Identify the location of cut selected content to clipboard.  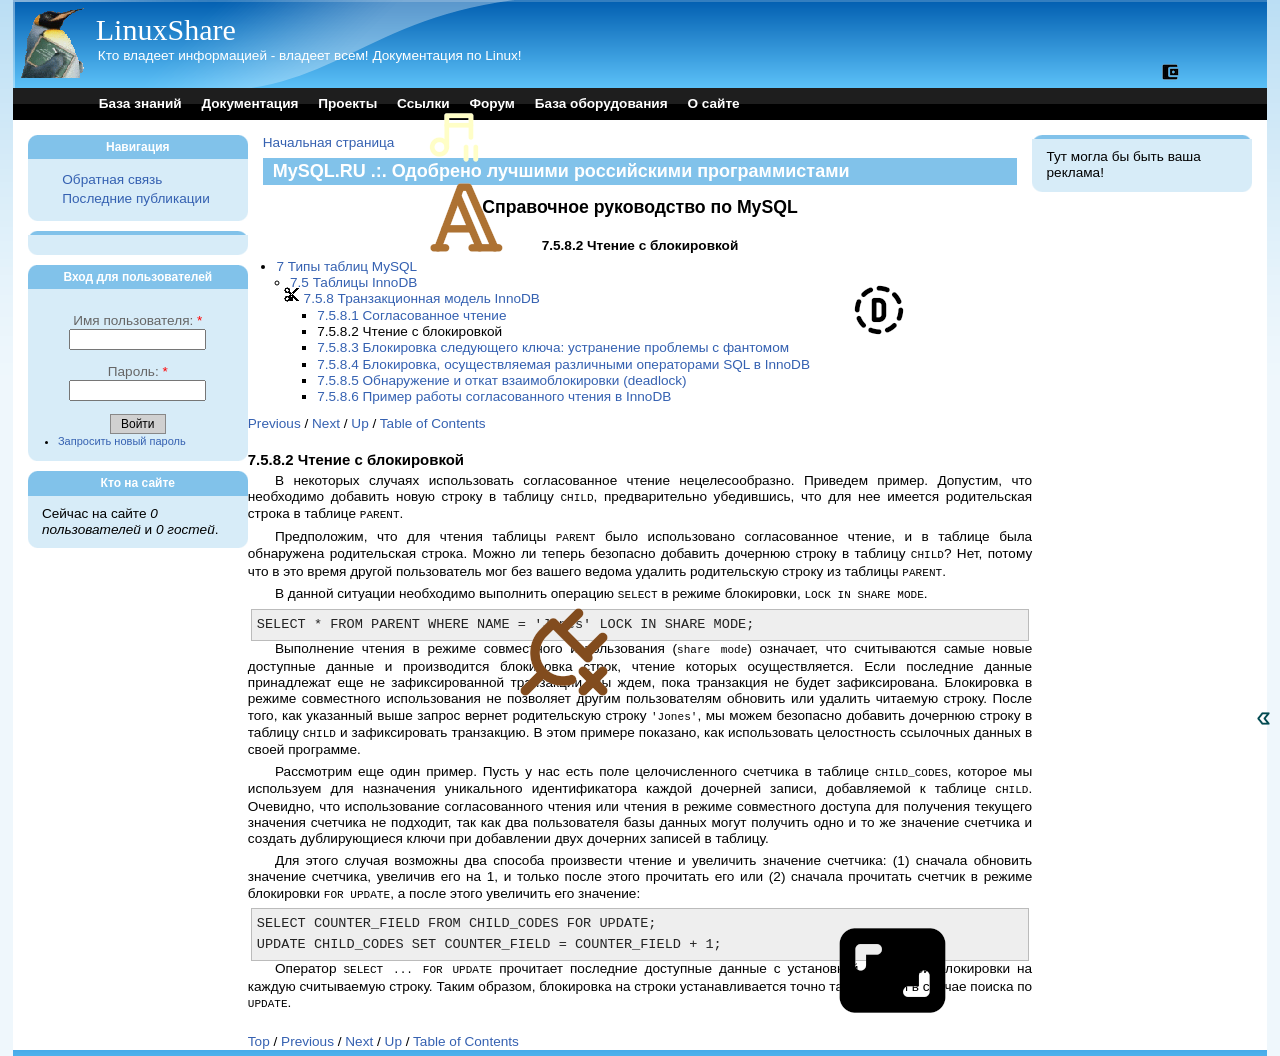
(291, 294).